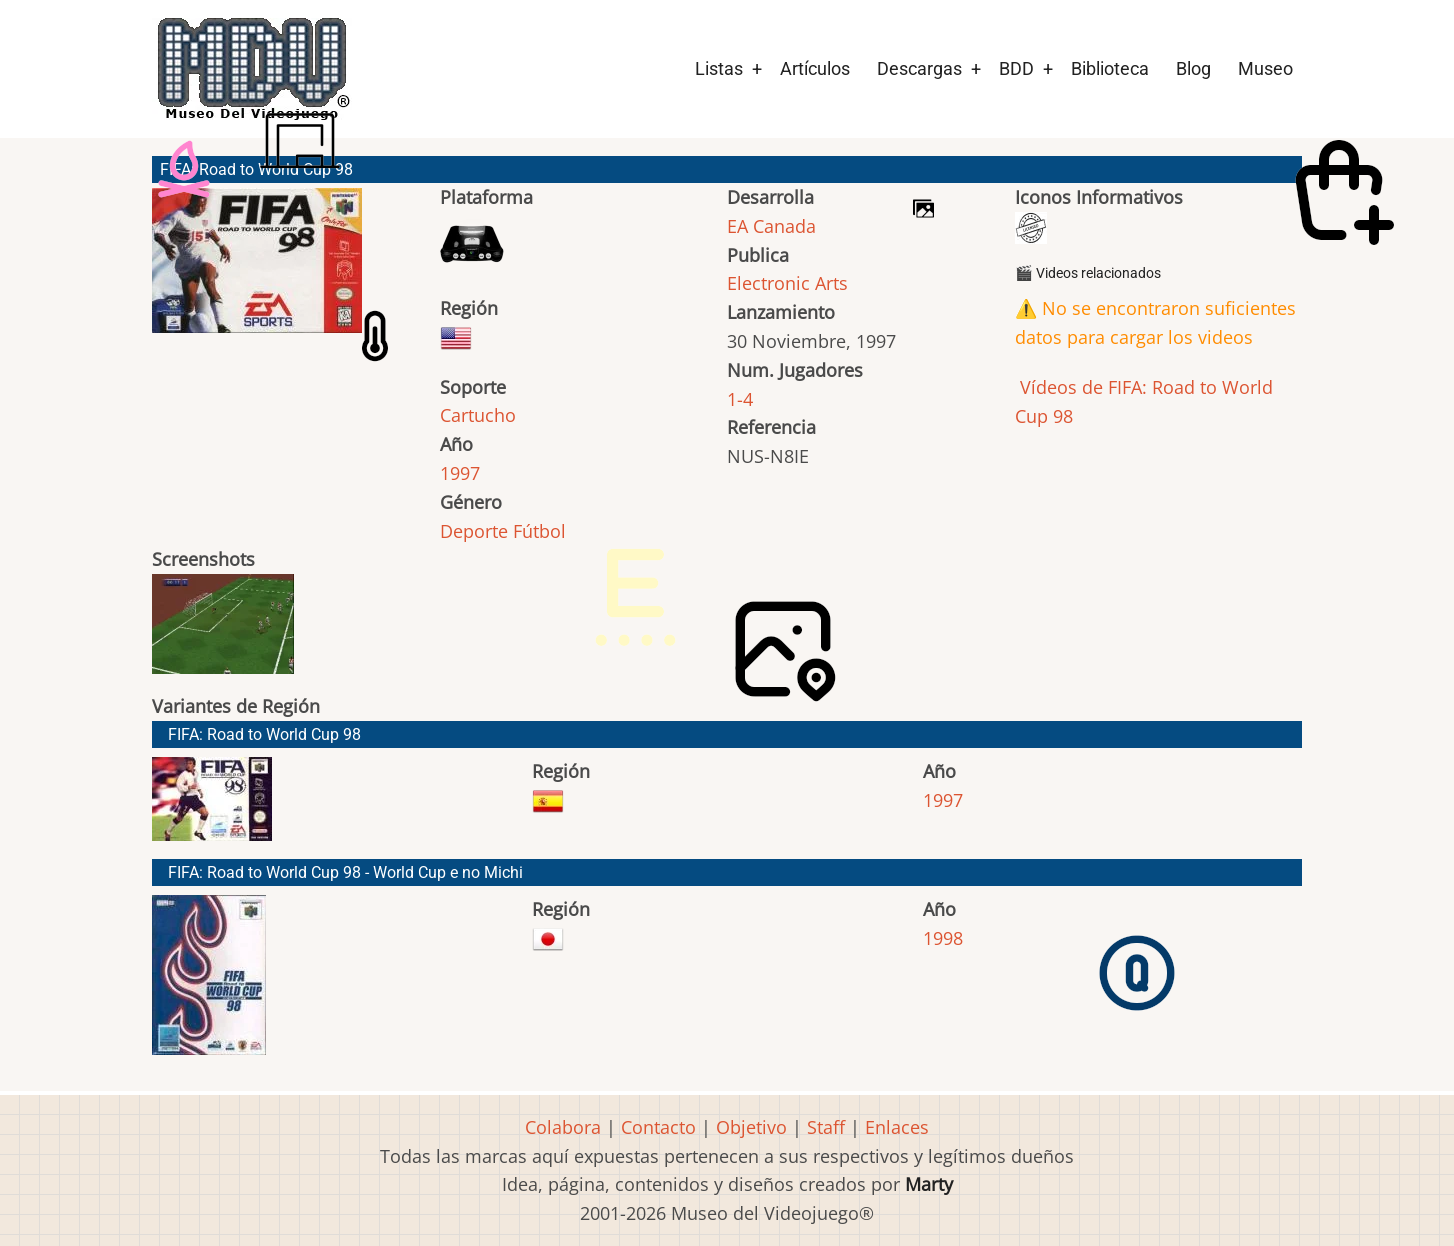 This screenshot has width=1454, height=1246. I want to click on access whiteboard or presentation mode, so click(300, 142).